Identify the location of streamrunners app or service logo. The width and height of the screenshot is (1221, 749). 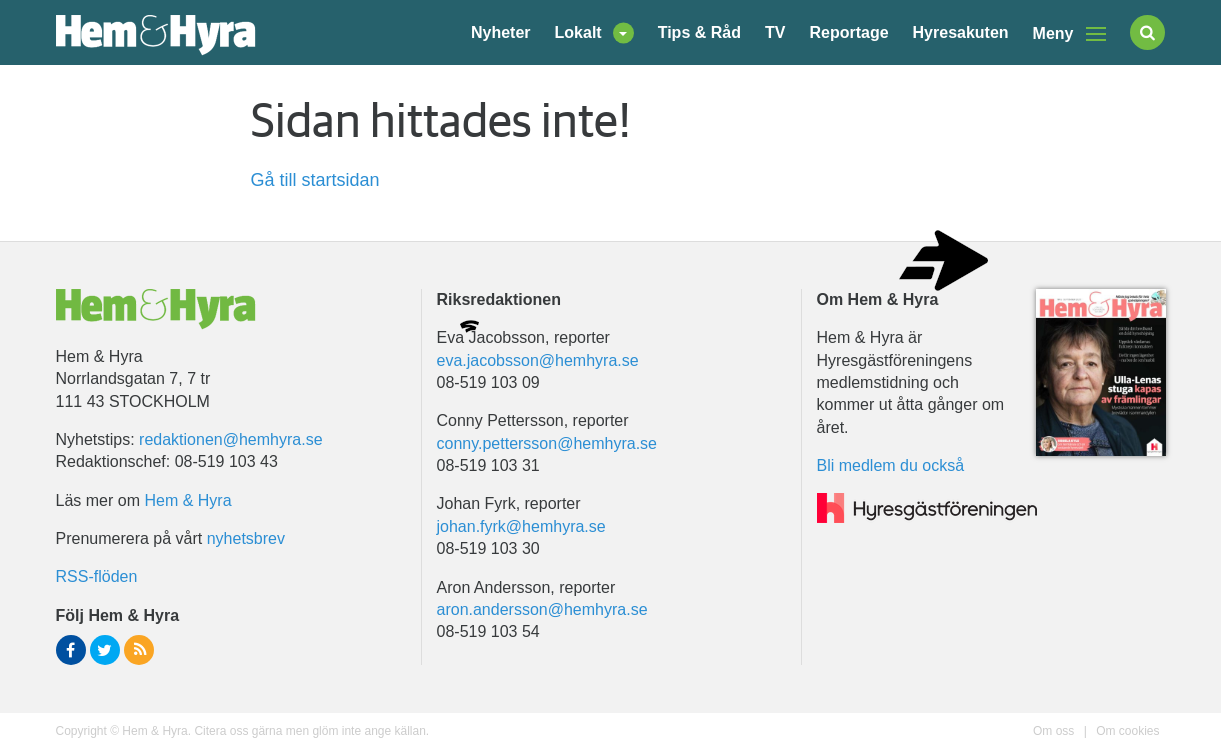
(943, 260).